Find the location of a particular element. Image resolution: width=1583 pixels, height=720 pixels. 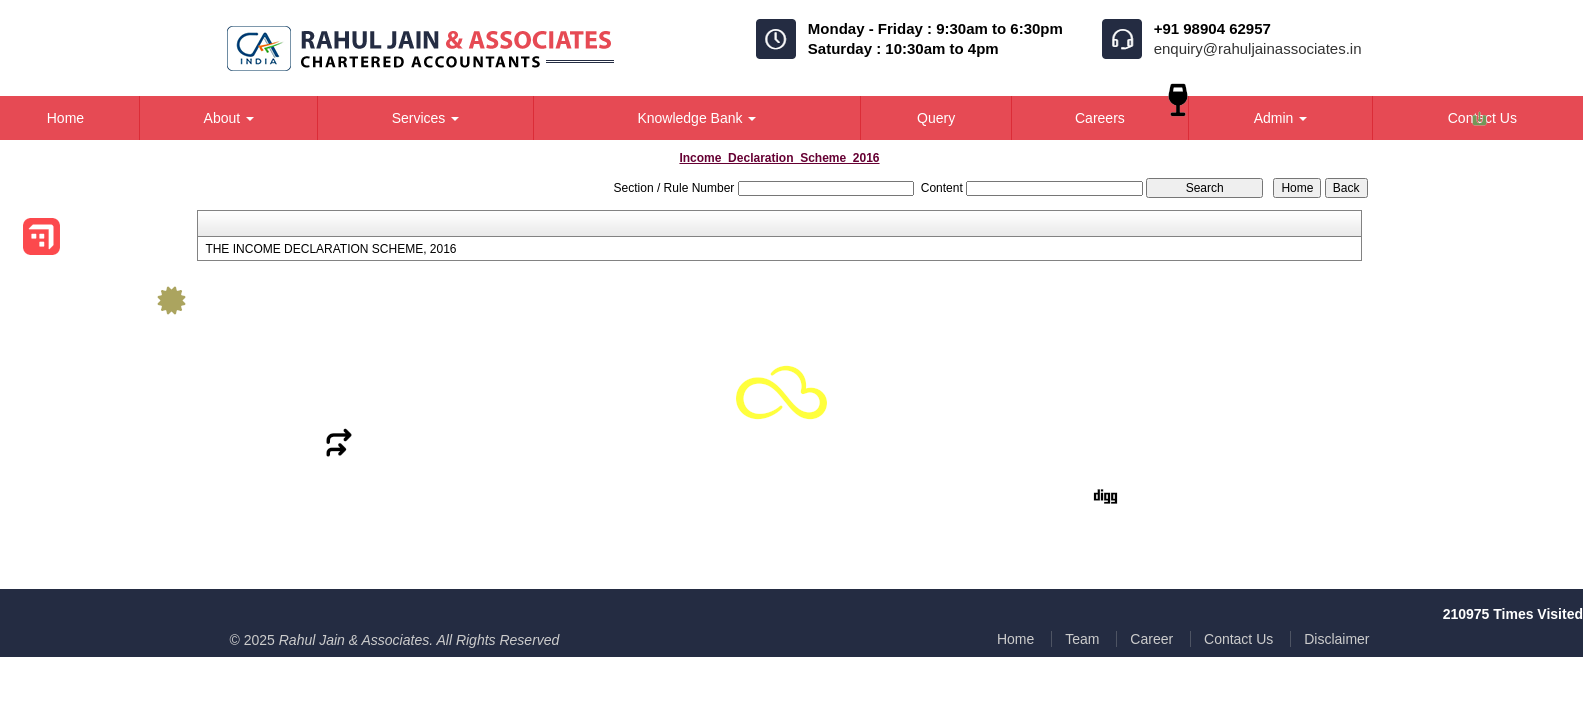

visit digg social news website is located at coordinates (1105, 496).